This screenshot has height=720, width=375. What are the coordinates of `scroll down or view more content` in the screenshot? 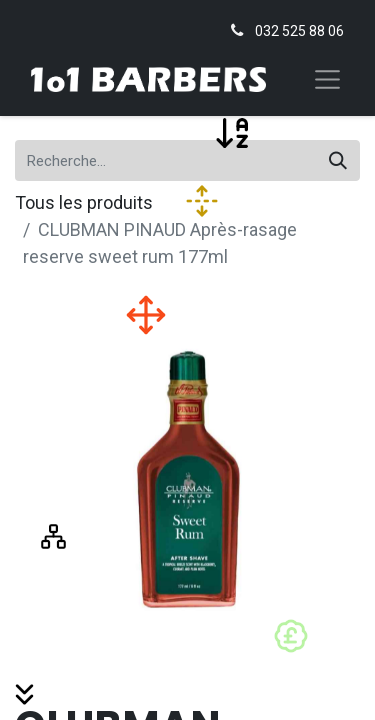 It's located at (24, 694).